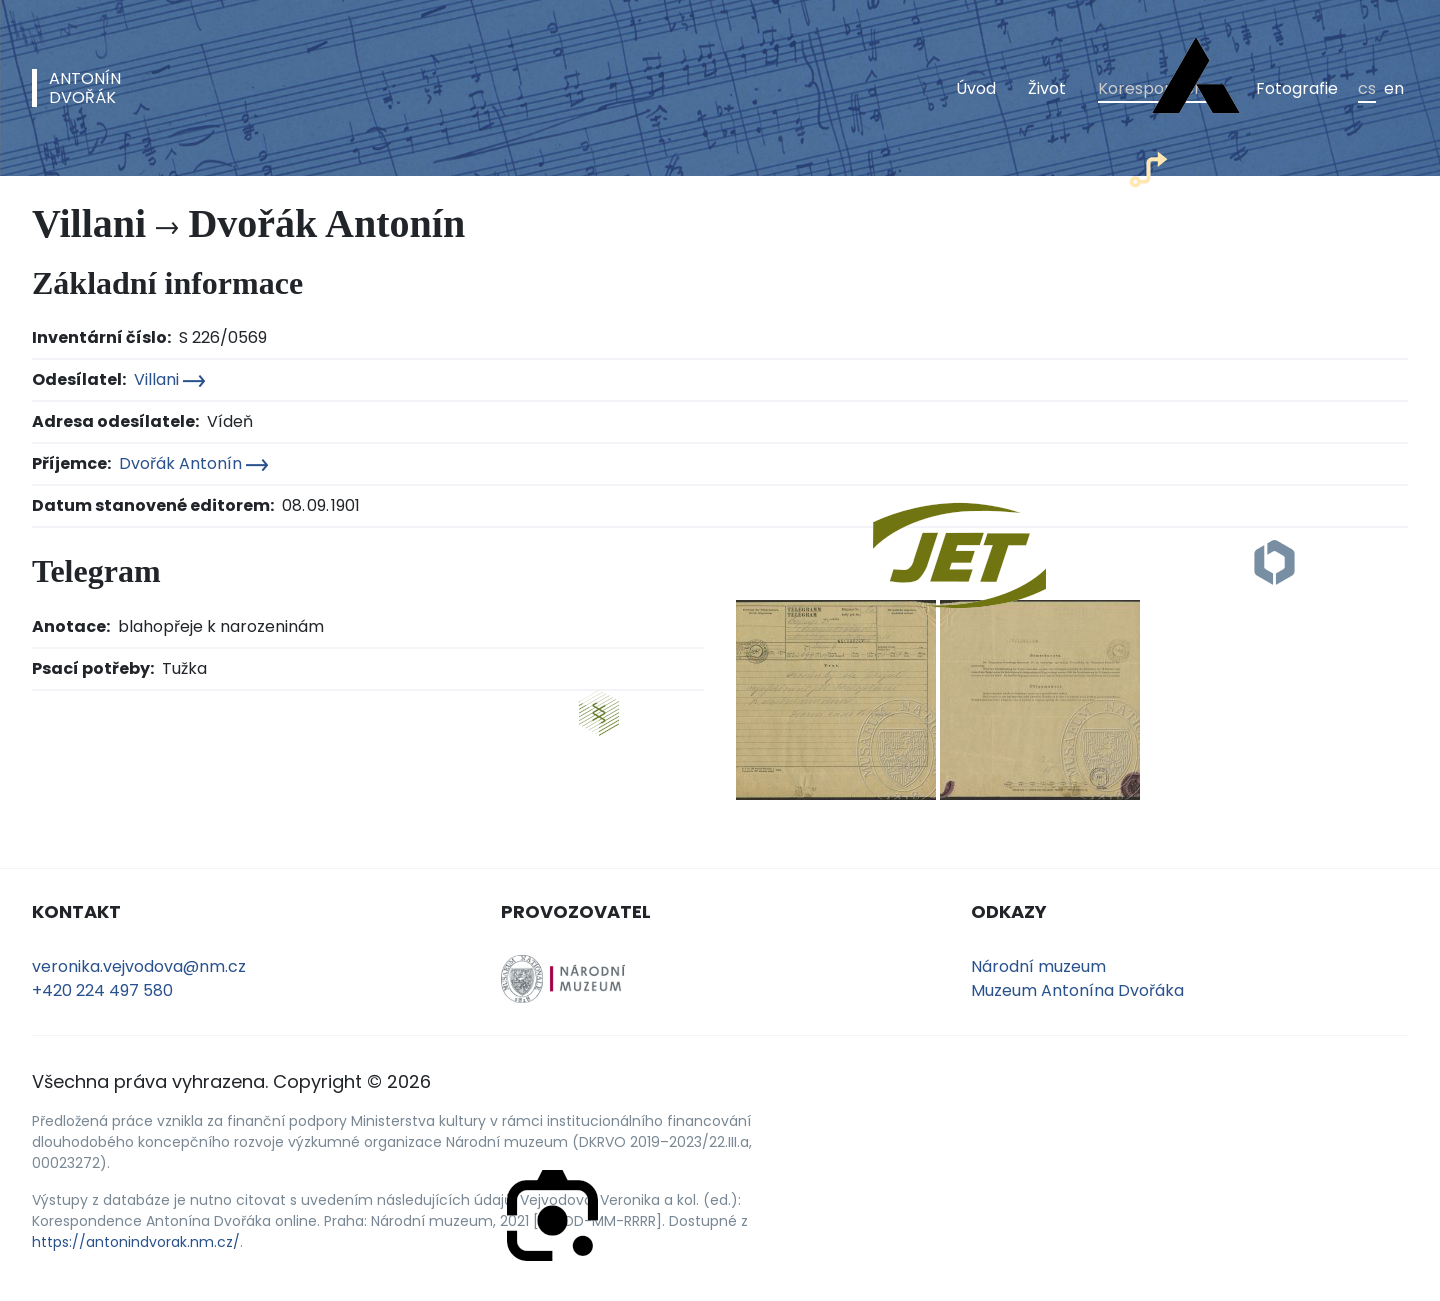  I want to click on axis bank app or service, so click(1196, 75).